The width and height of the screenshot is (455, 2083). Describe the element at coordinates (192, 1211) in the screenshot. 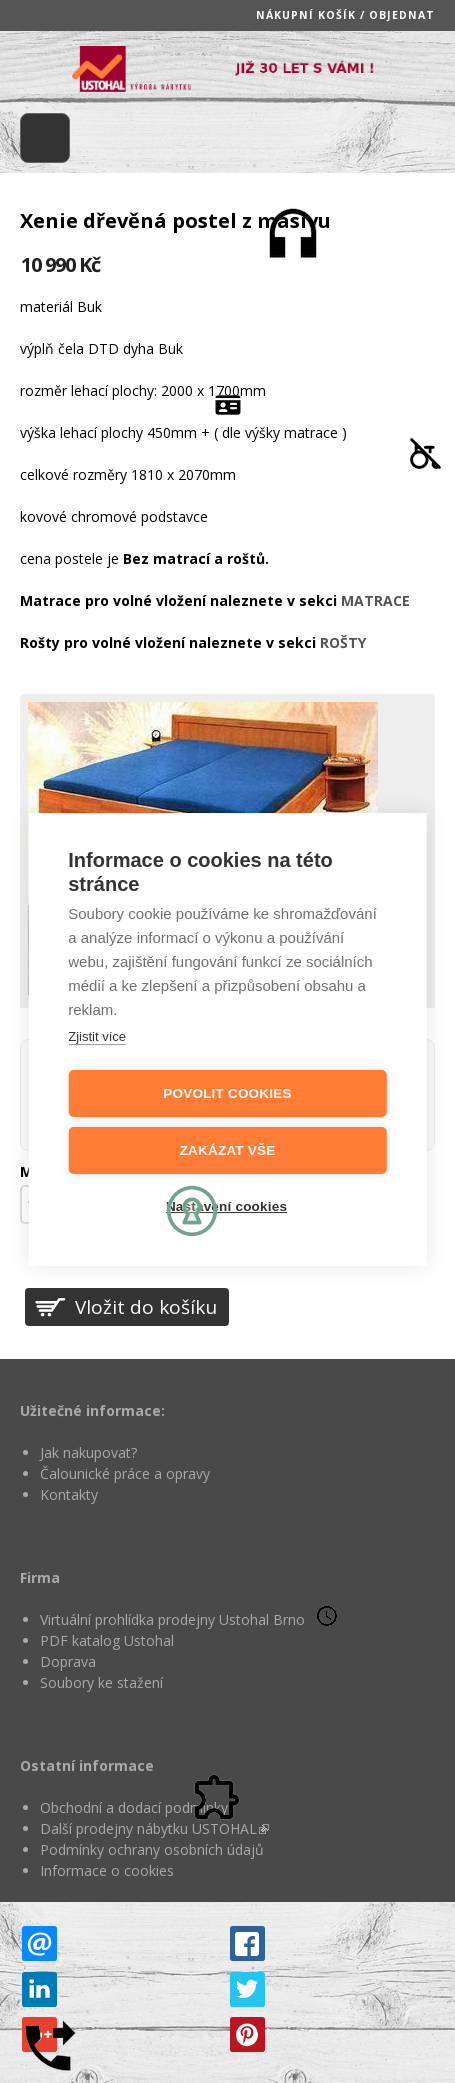

I see `access security or privacy settings` at that location.